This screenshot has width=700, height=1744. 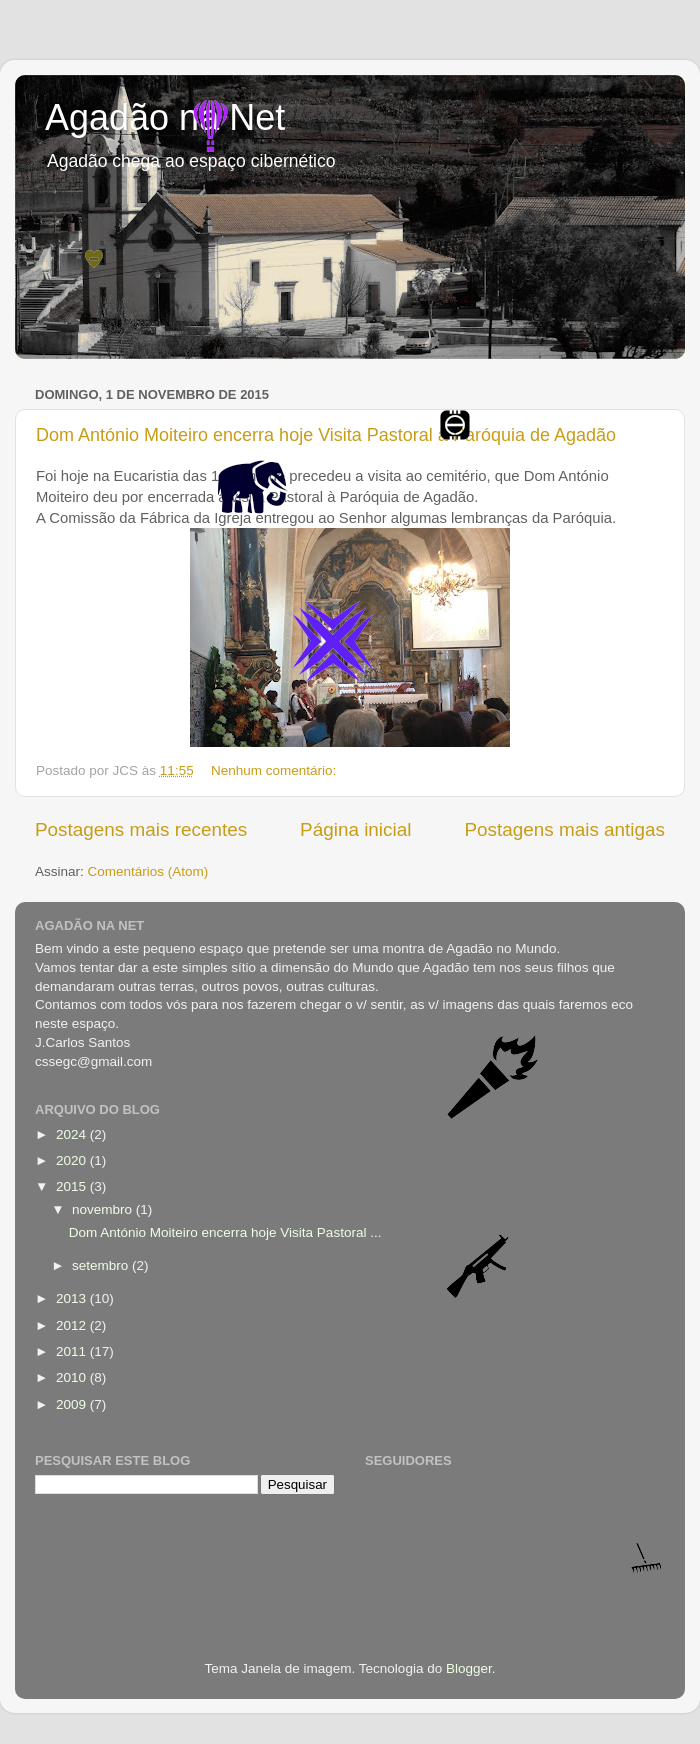 I want to click on select MP5 submachine gun weapon, so click(x=477, y=1266).